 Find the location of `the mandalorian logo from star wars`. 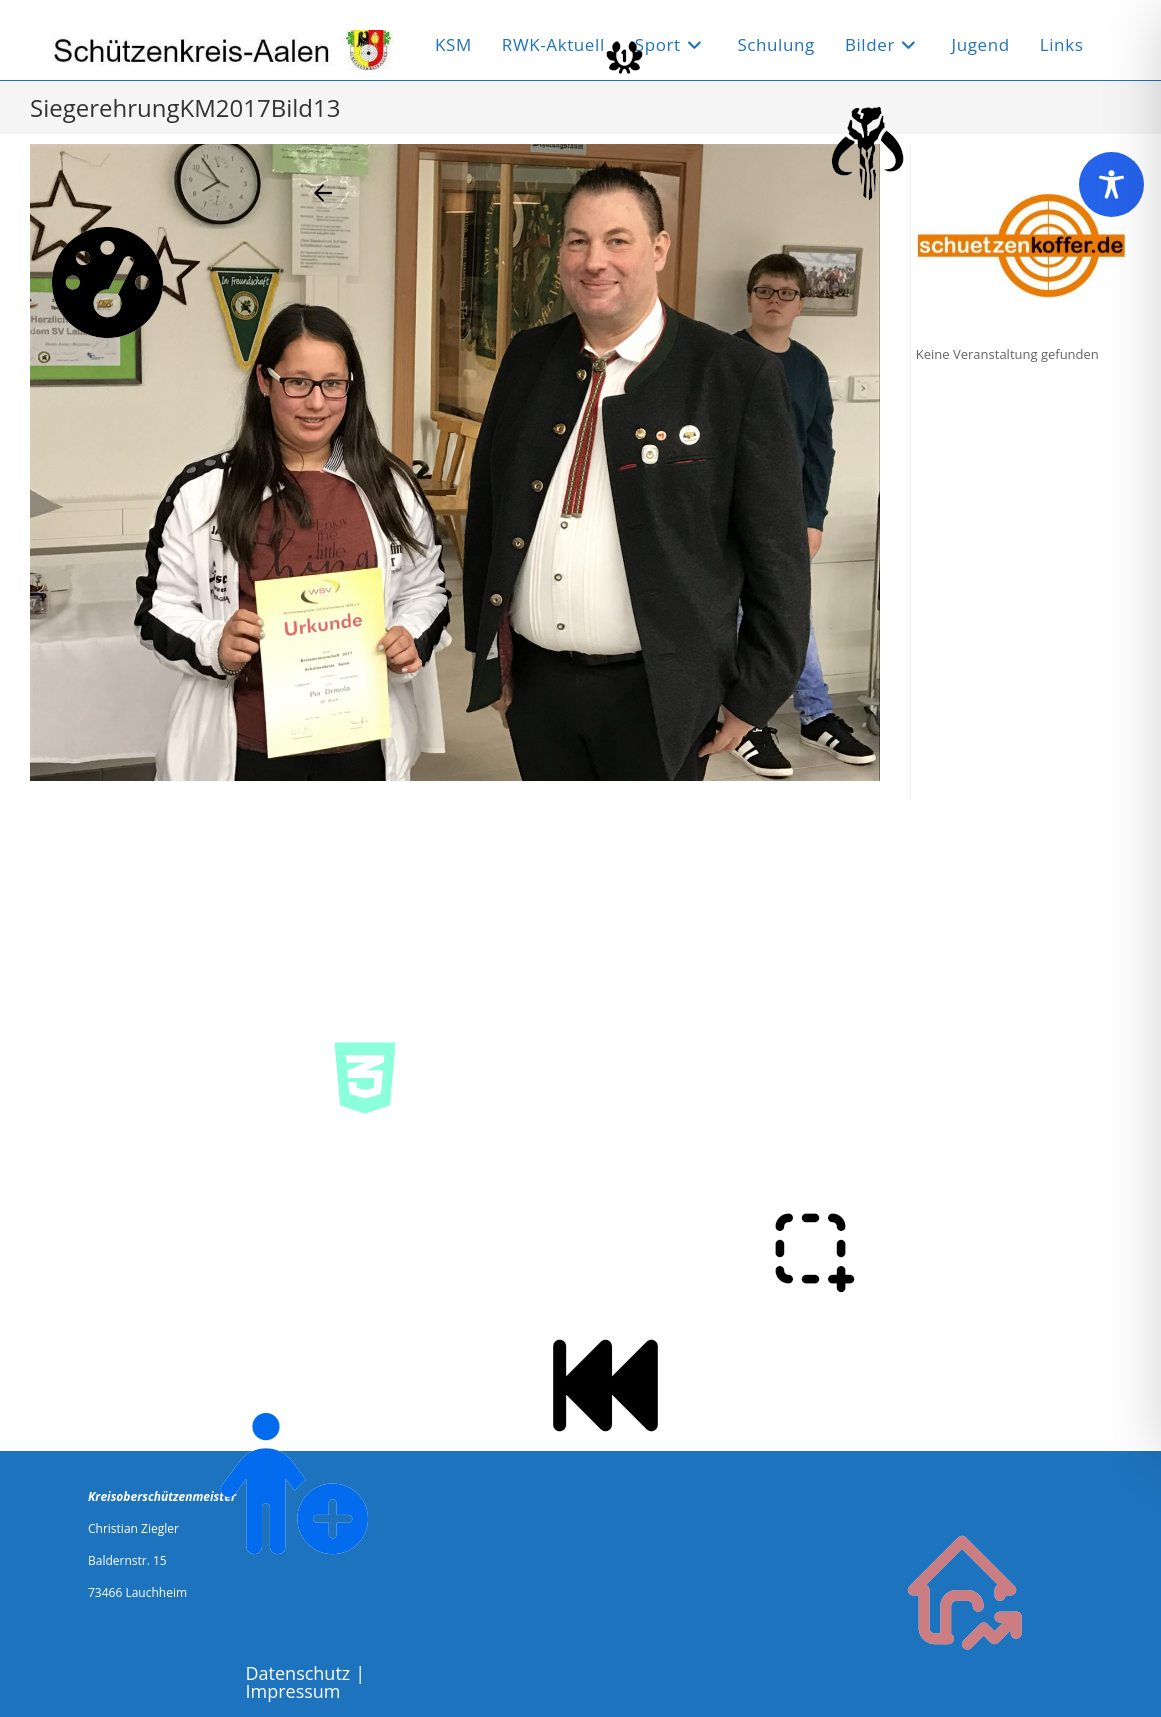

the mandalorian logo from star wars is located at coordinates (867, 153).